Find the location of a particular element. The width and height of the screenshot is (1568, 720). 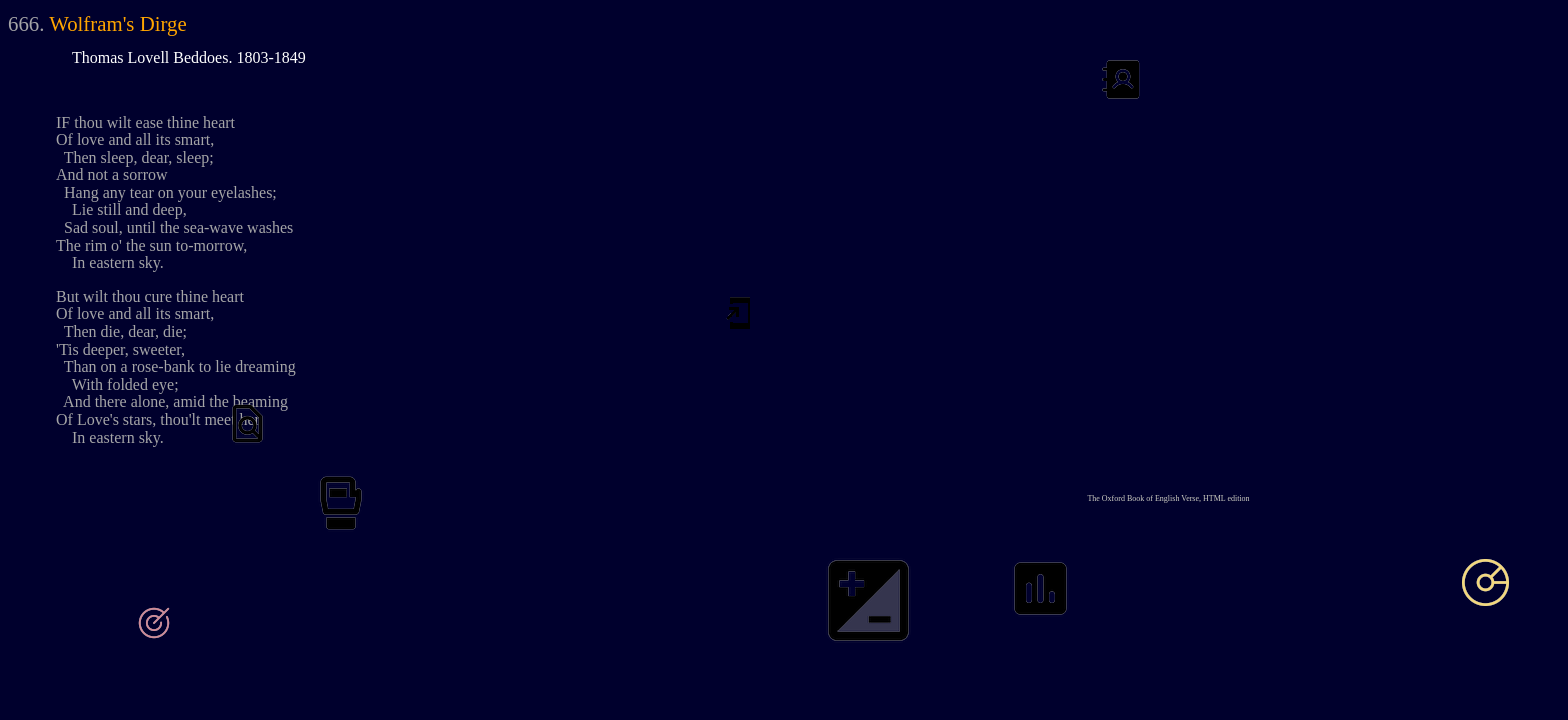

play or access audio/music files is located at coordinates (1485, 582).